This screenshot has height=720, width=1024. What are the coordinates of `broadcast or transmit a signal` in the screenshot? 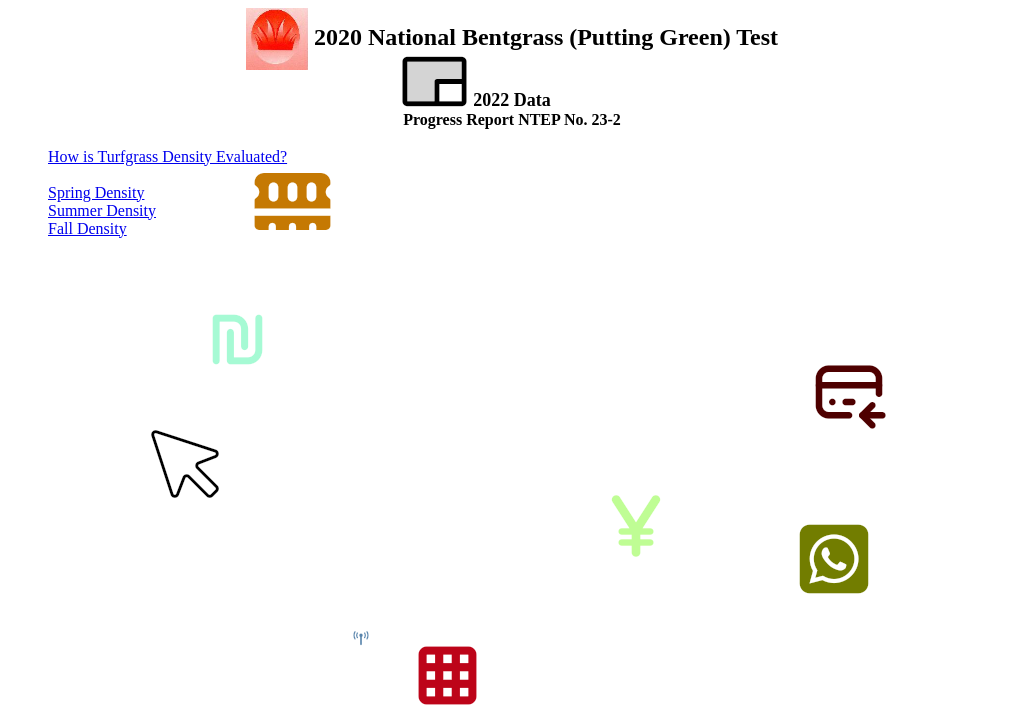 It's located at (361, 638).